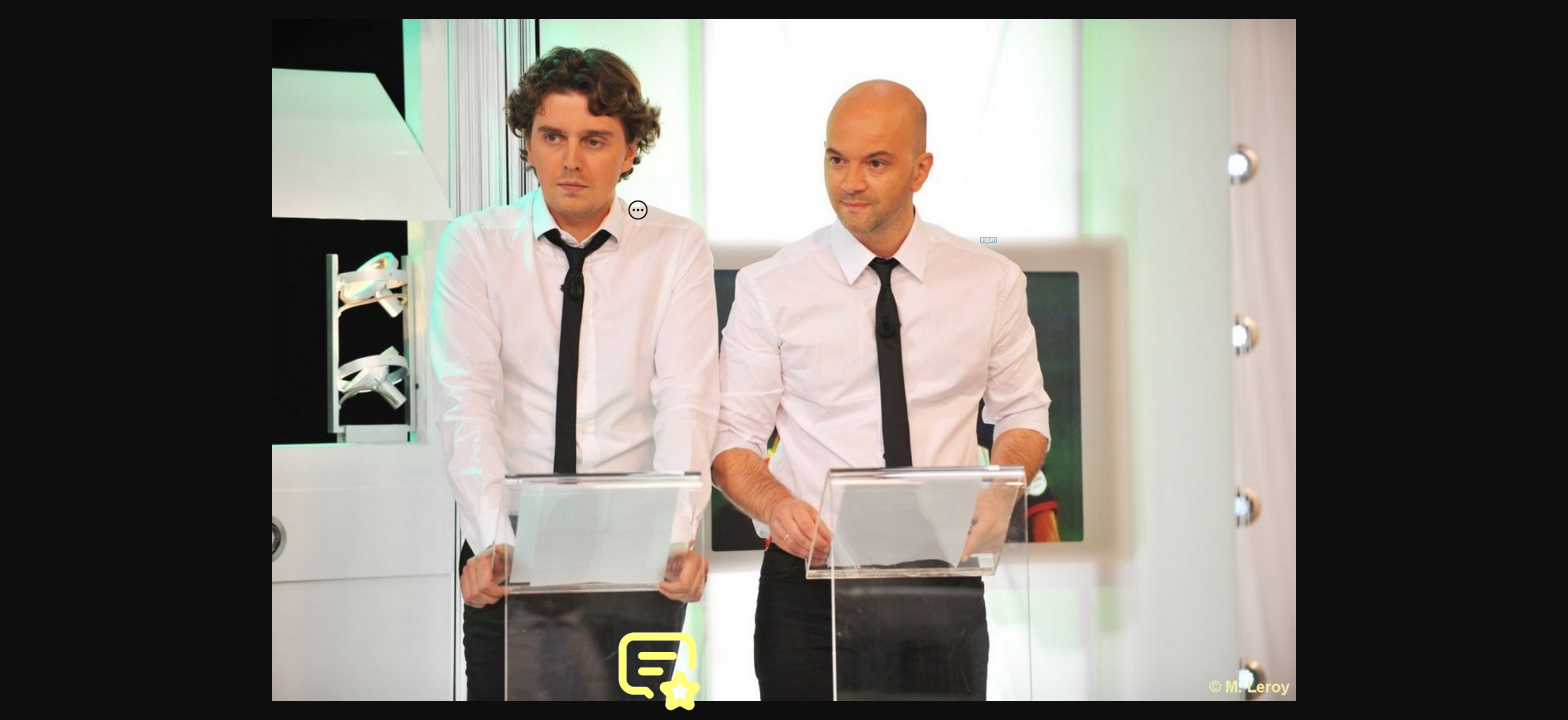  I want to click on access more options or actions, so click(638, 210).